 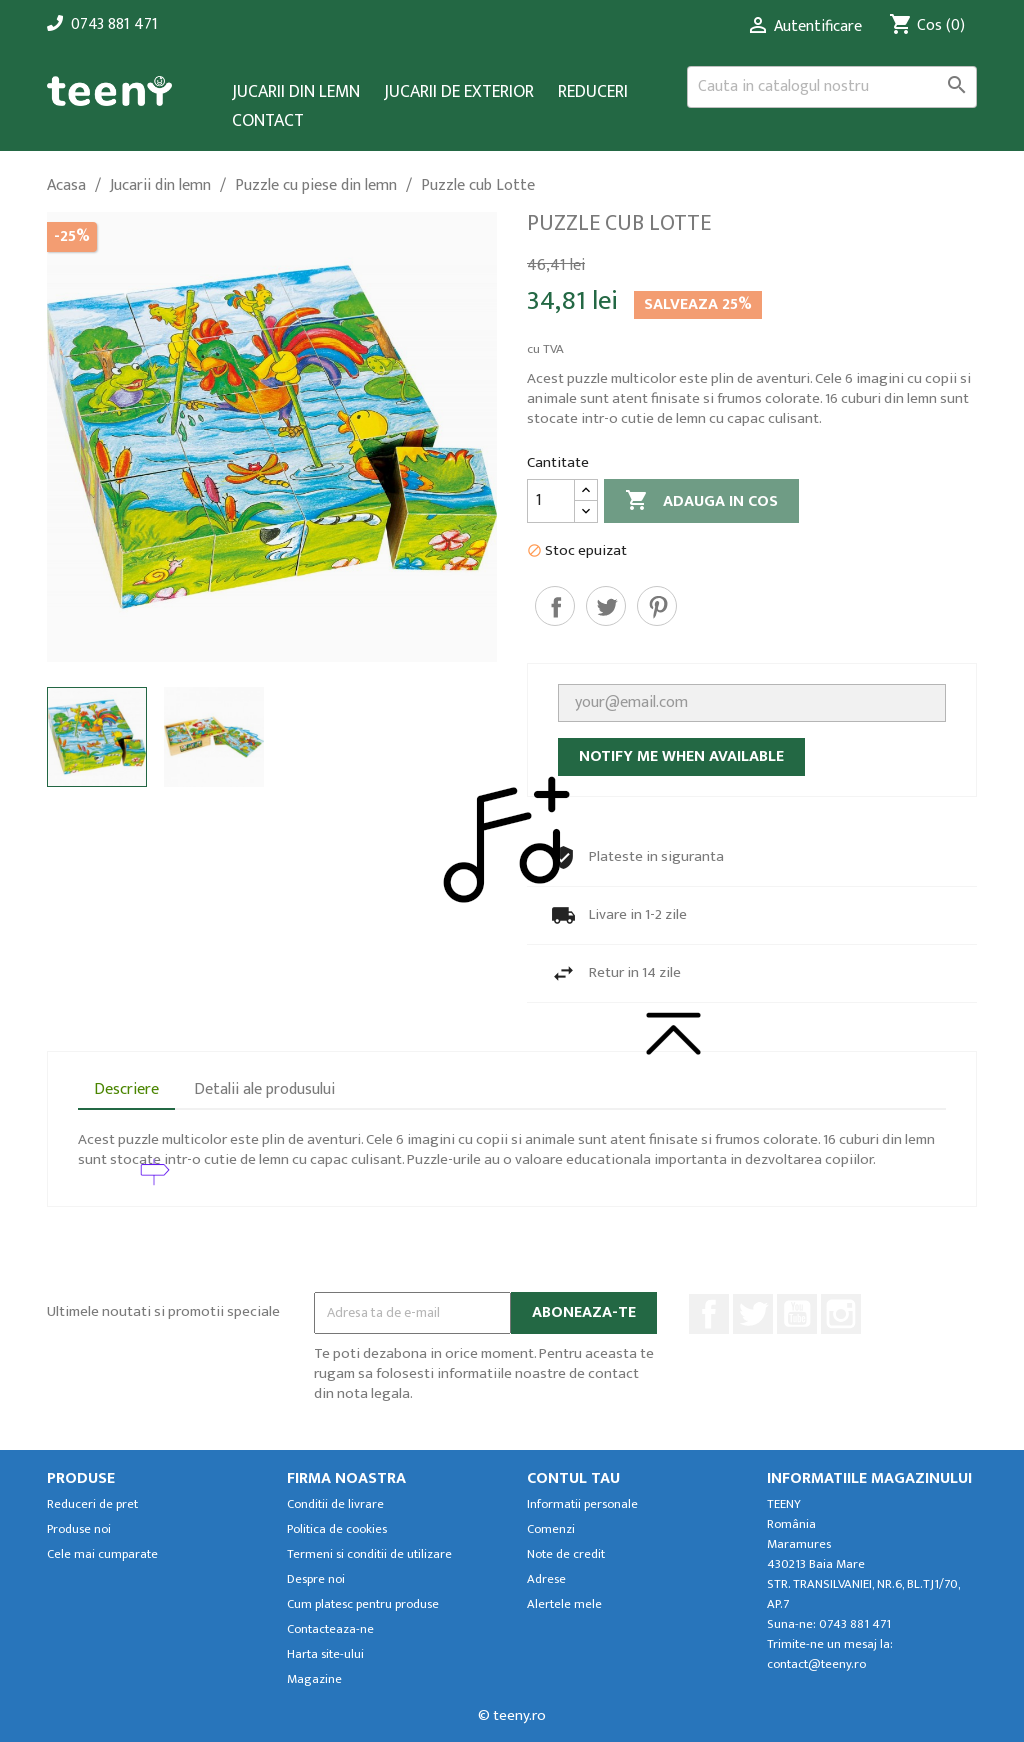 I want to click on collapse content or scroll to top, so click(x=673, y=1032).